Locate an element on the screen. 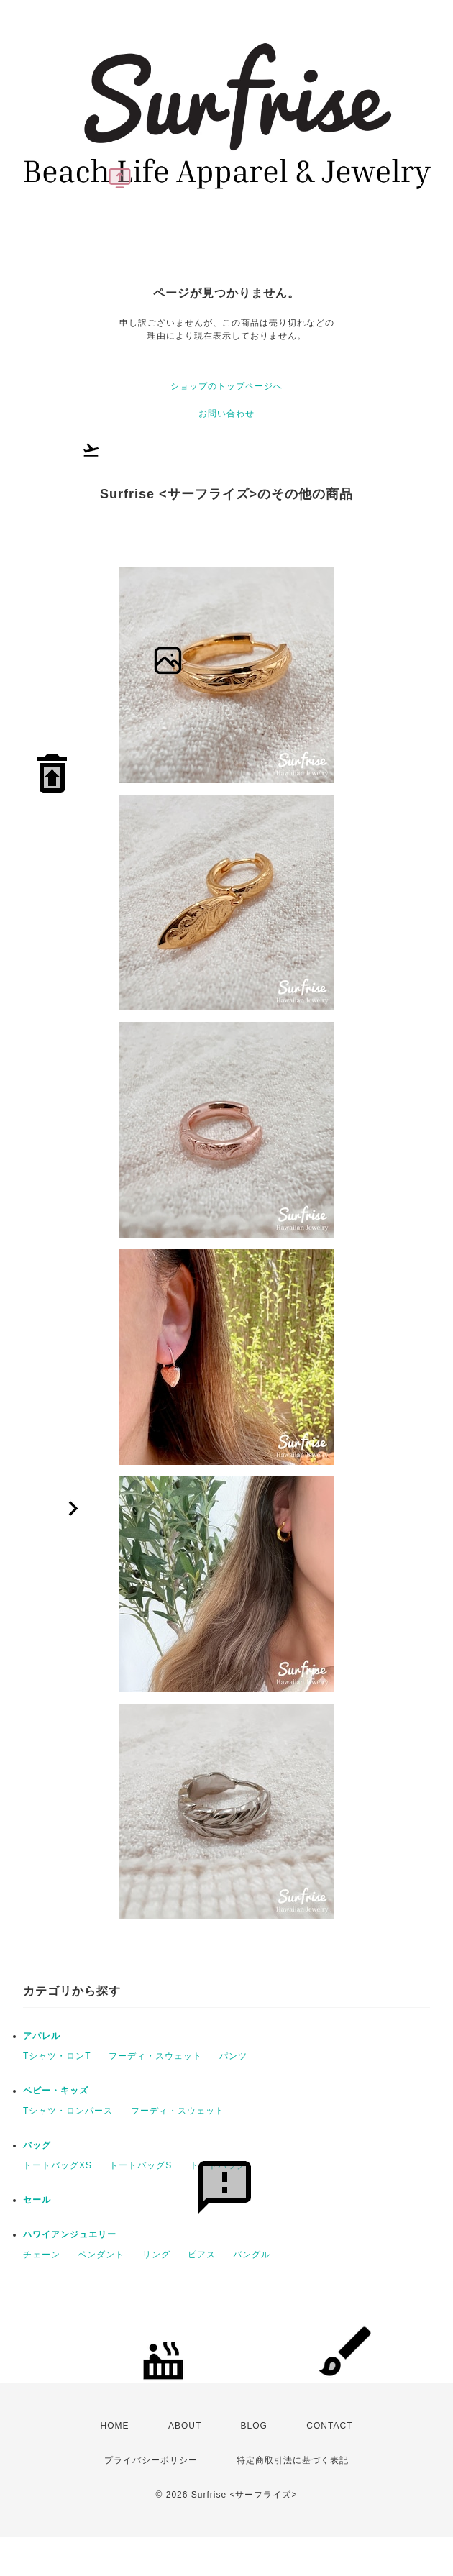  view photos or images is located at coordinates (168, 660).